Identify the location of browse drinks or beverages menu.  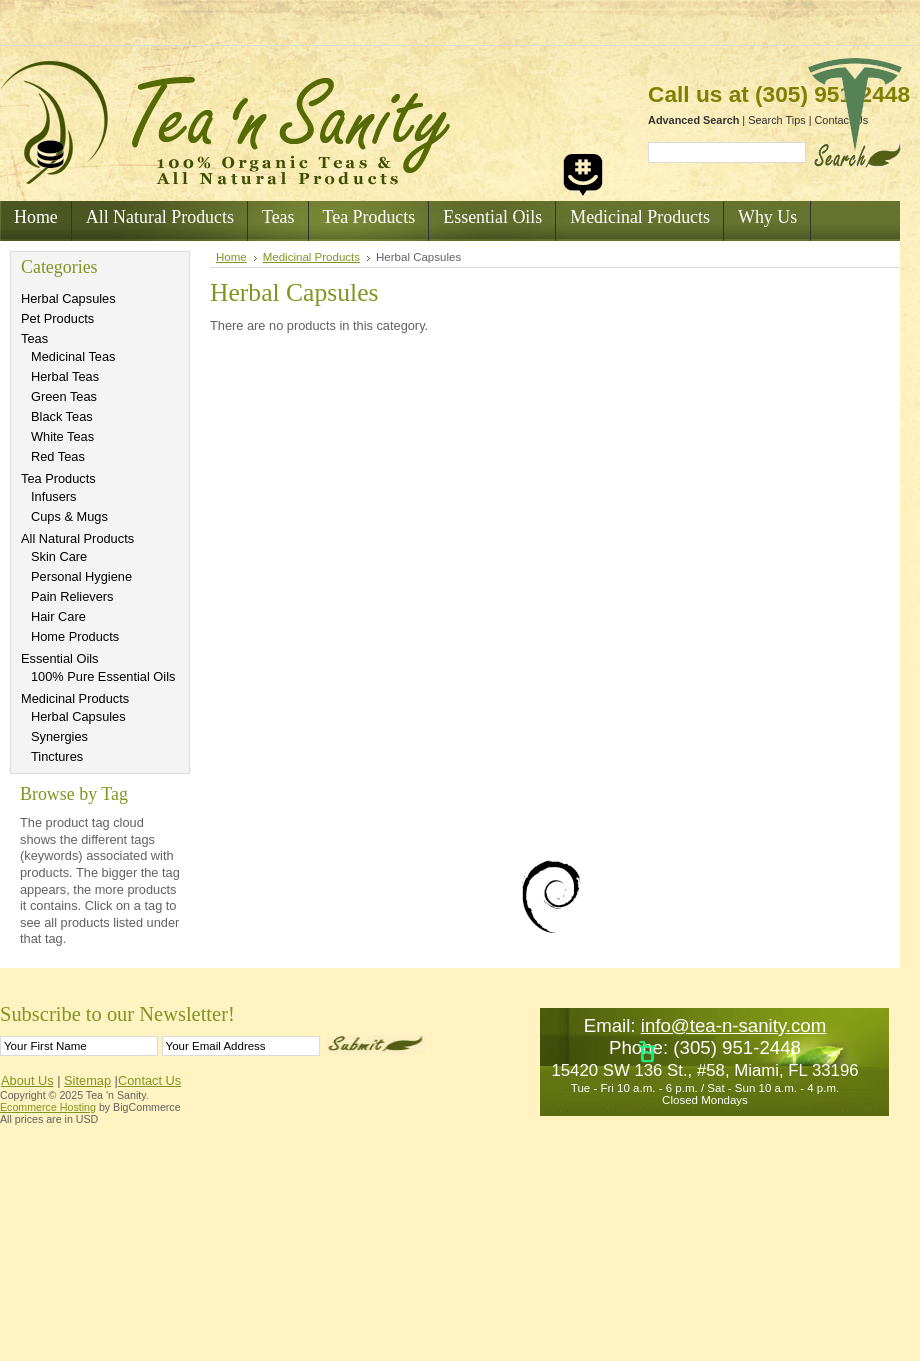
(647, 1052).